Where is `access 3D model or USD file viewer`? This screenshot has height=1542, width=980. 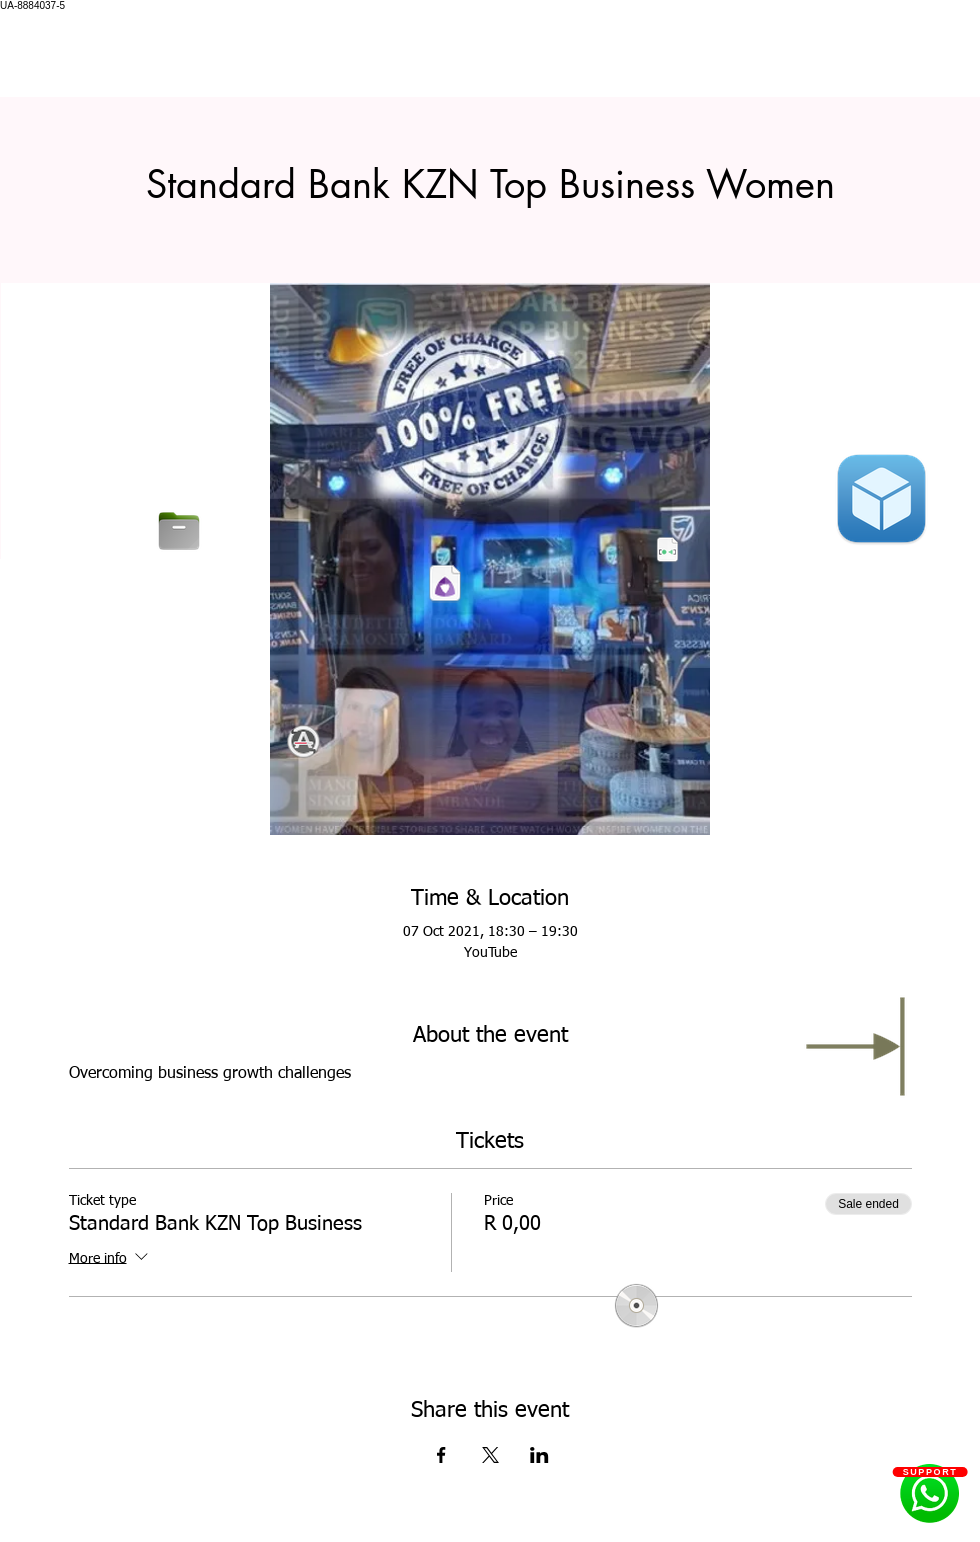 access 3D model or USD file viewer is located at coordinates (881, 498).